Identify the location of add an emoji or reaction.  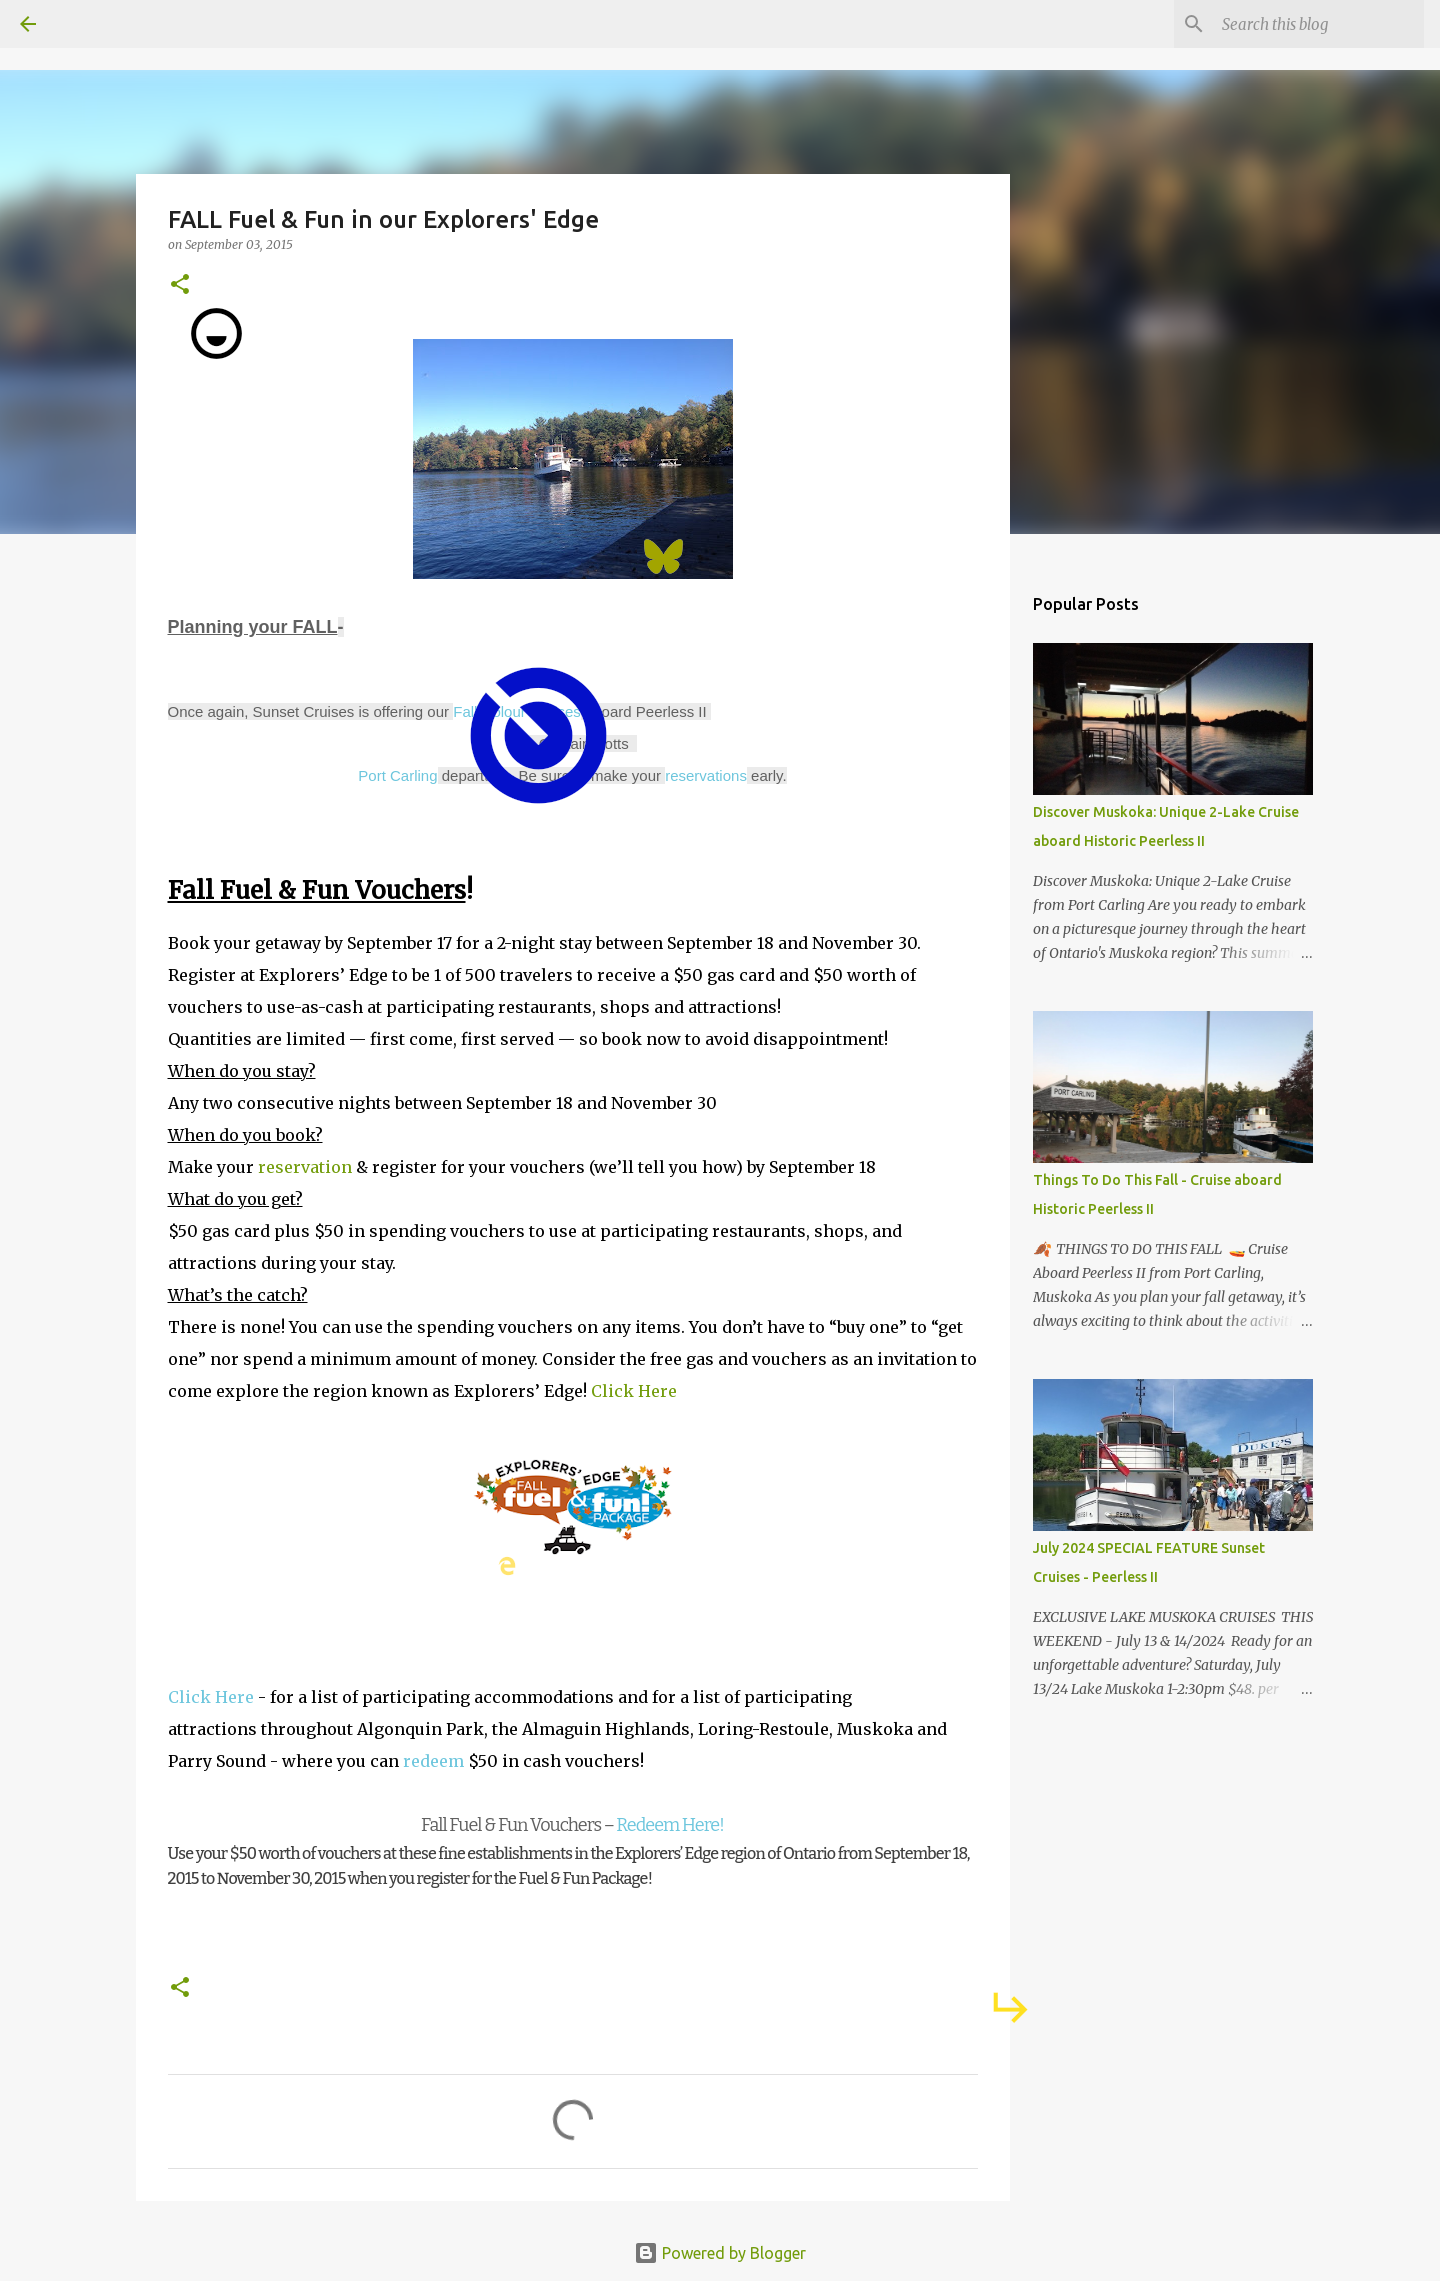
(216, 333).